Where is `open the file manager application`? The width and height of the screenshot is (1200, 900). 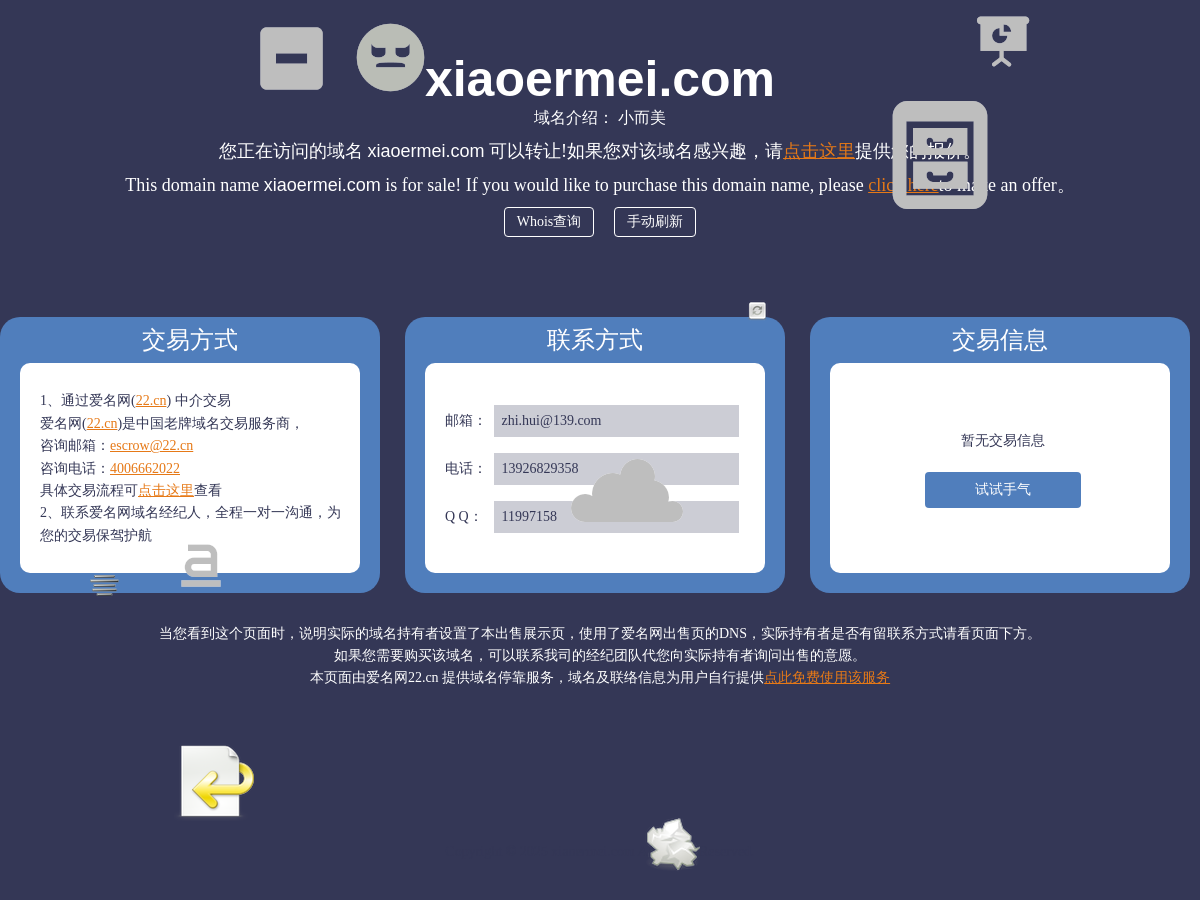
open the file manager application is located at coordinates (940, 155).